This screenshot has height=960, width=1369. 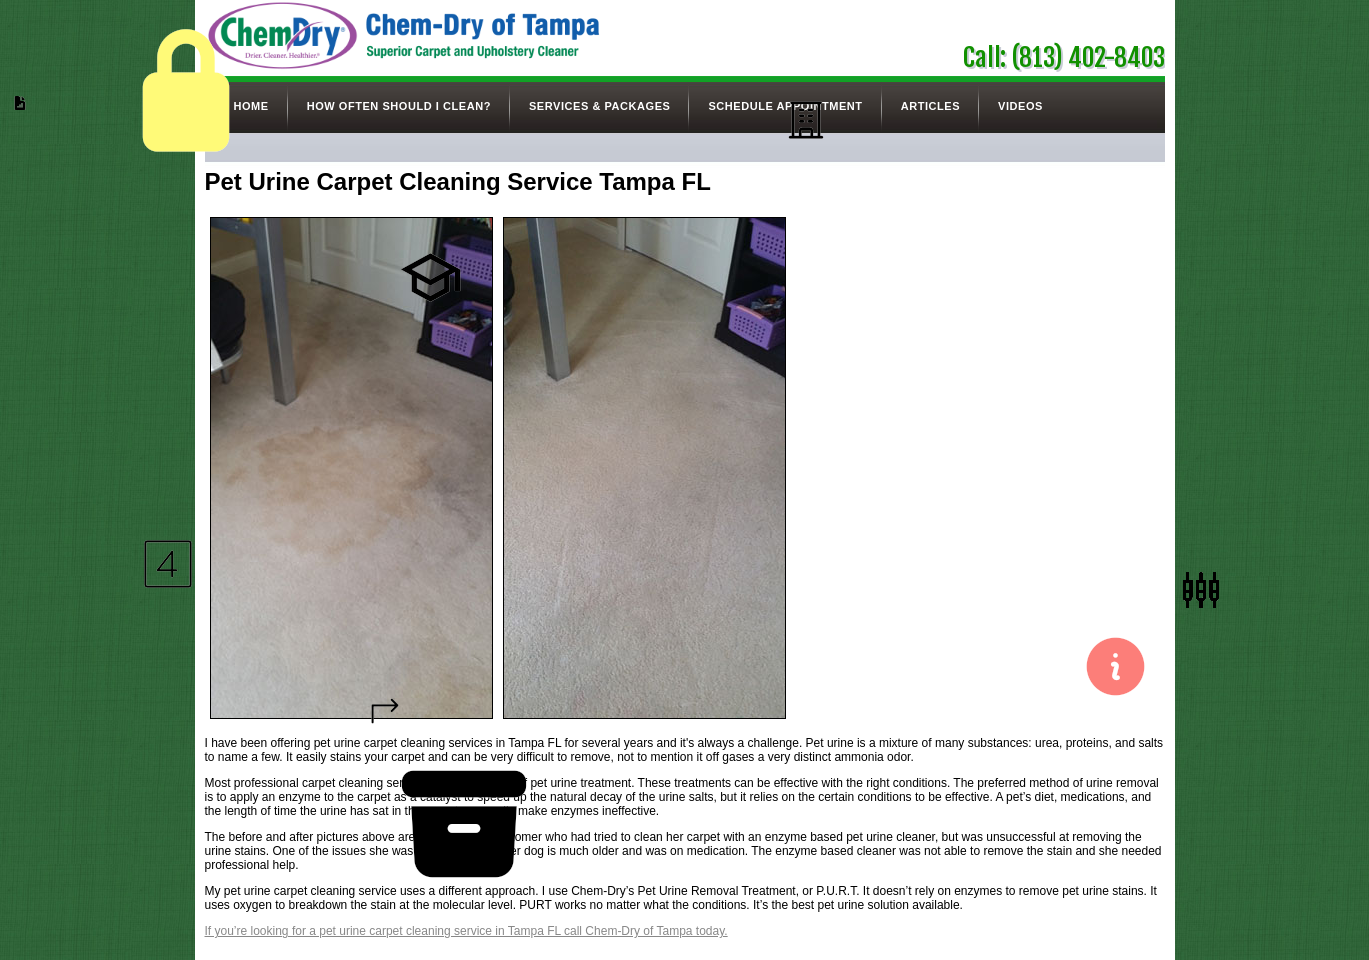 I want to click on archive selected items, so click(x=464, y=824).